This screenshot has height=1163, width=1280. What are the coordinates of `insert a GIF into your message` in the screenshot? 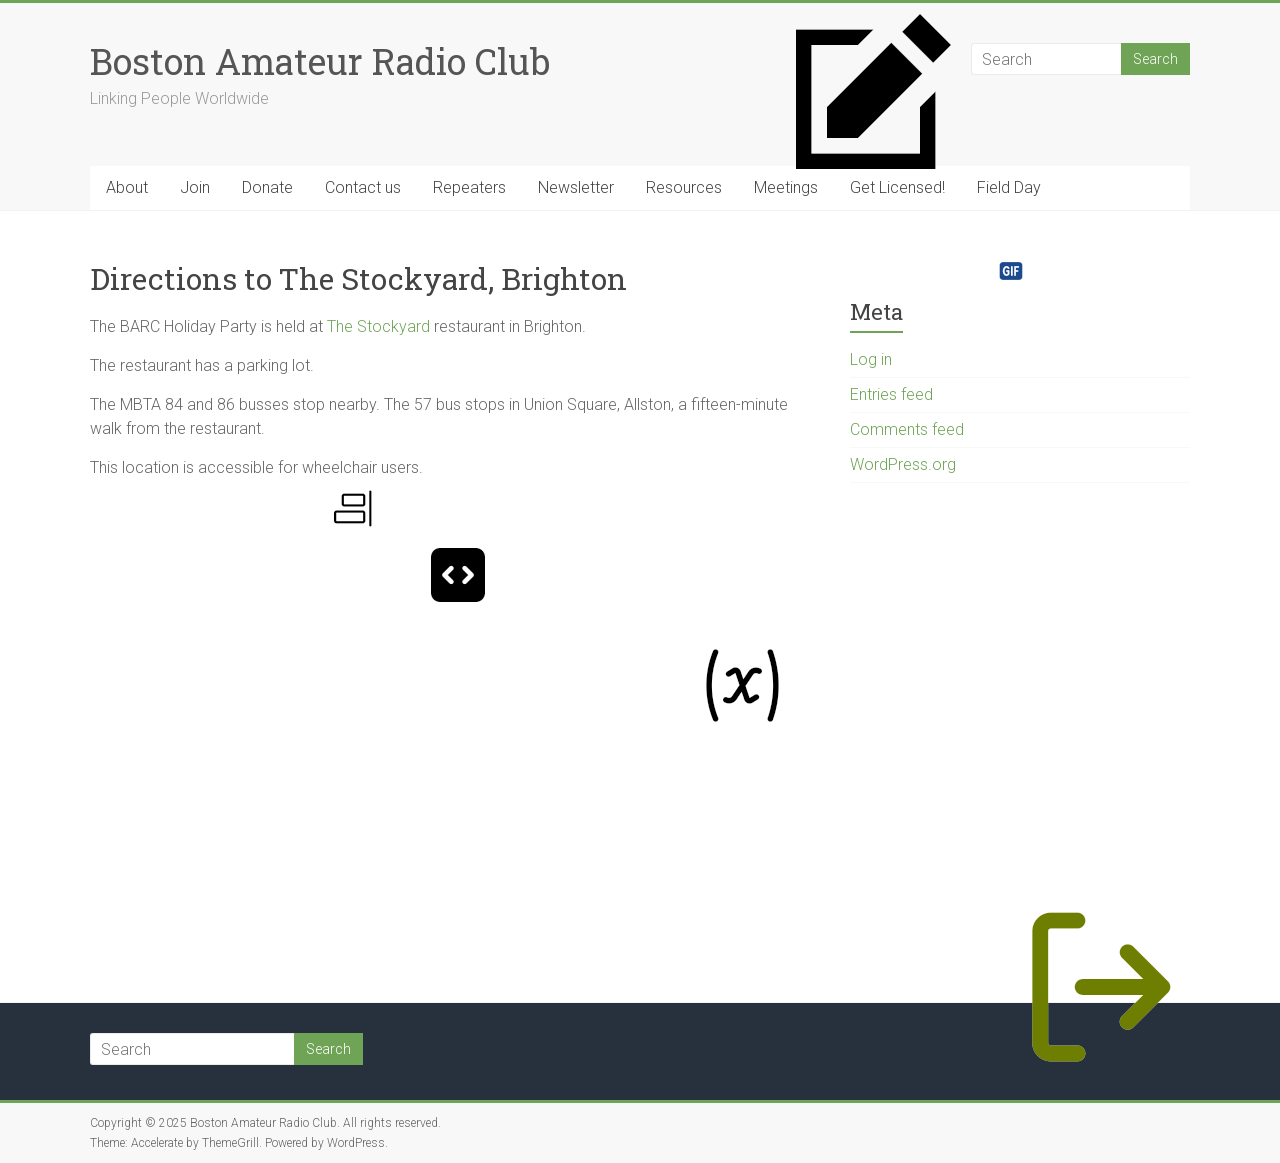 It's located at (1011, 271).